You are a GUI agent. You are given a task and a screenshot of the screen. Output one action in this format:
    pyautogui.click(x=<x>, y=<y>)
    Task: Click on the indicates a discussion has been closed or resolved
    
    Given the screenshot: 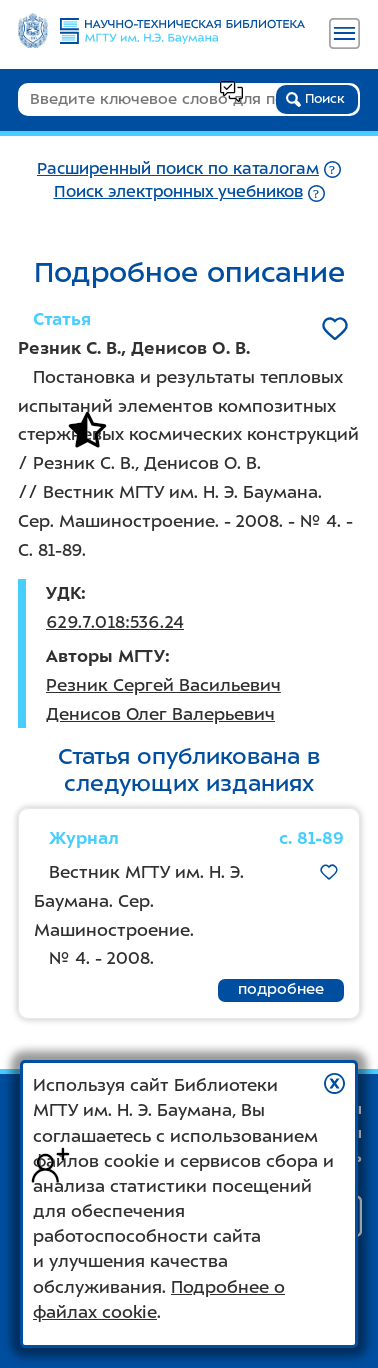 What is the action you would take?
    pyautogui.click(x=231, y=91)
    